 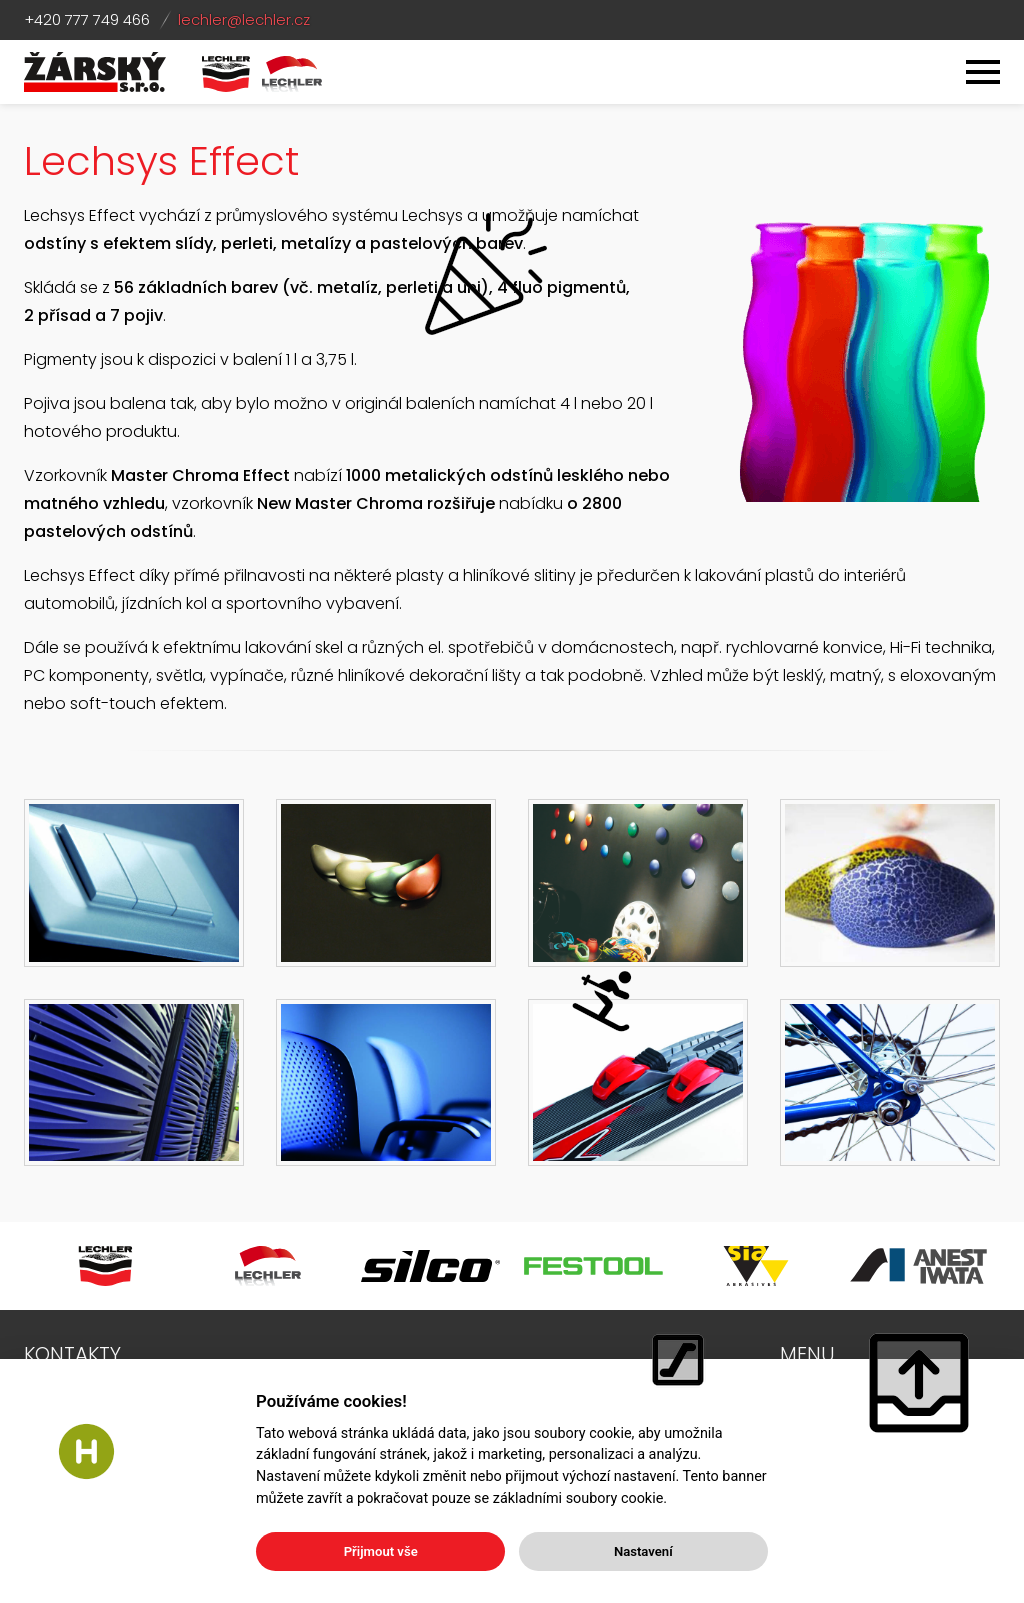 I want to click on indicates a hospital or medical facility nearby, so click(x=86, y=1451).